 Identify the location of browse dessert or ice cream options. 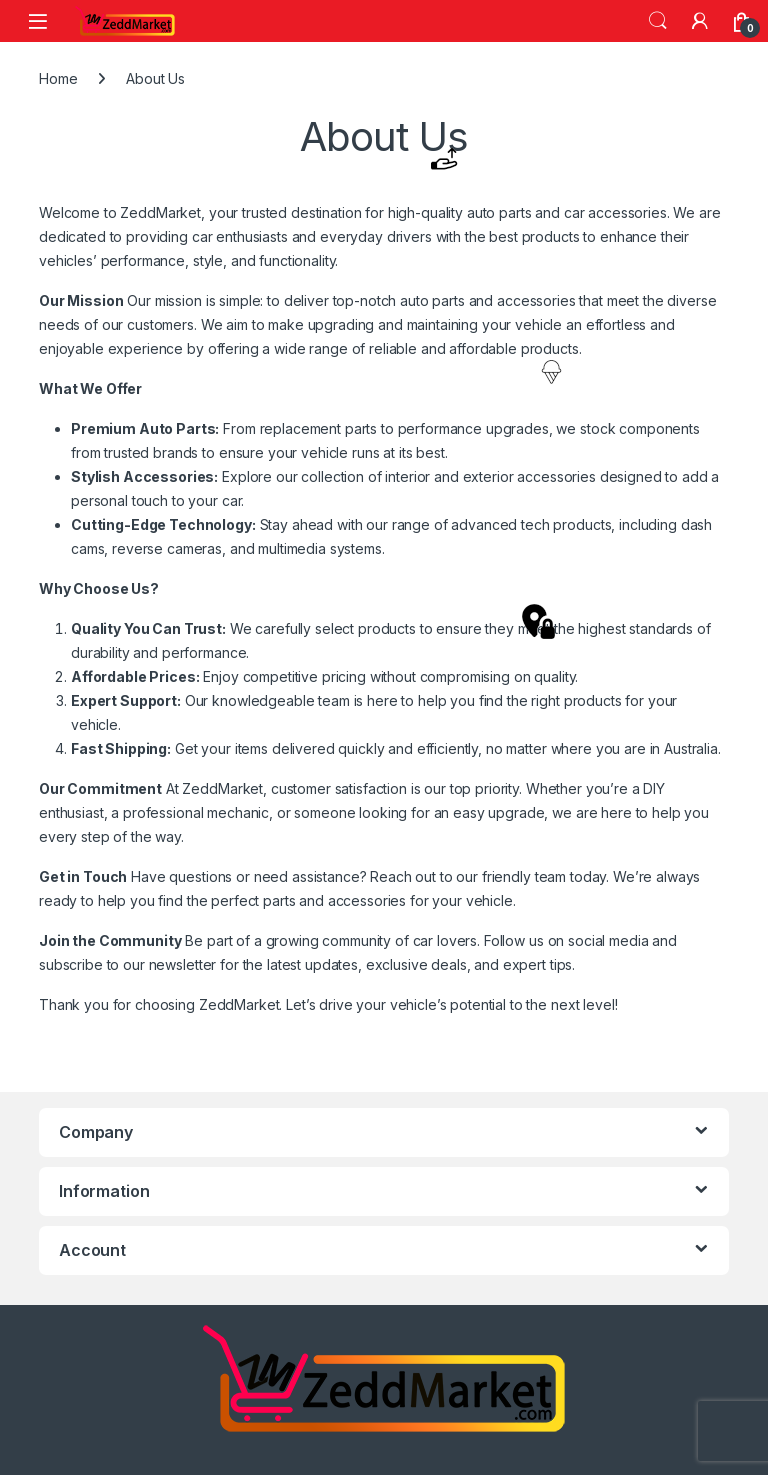
(551, 371).